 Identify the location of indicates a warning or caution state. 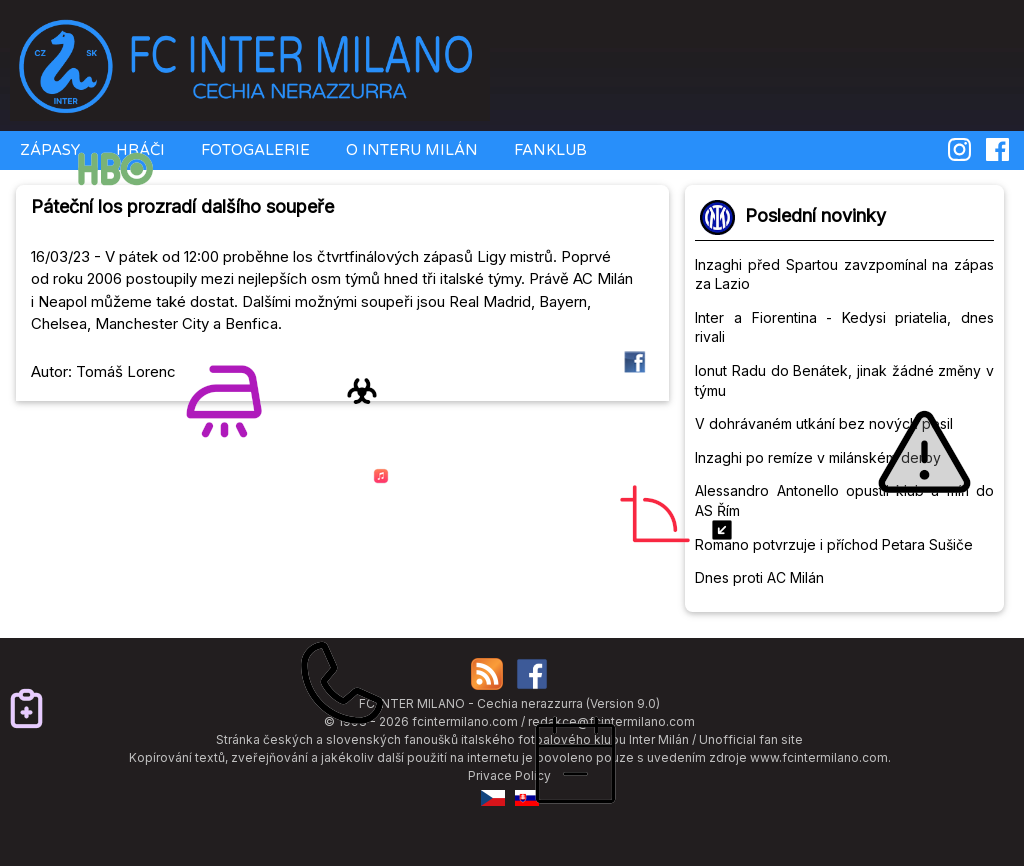
(924, 453).